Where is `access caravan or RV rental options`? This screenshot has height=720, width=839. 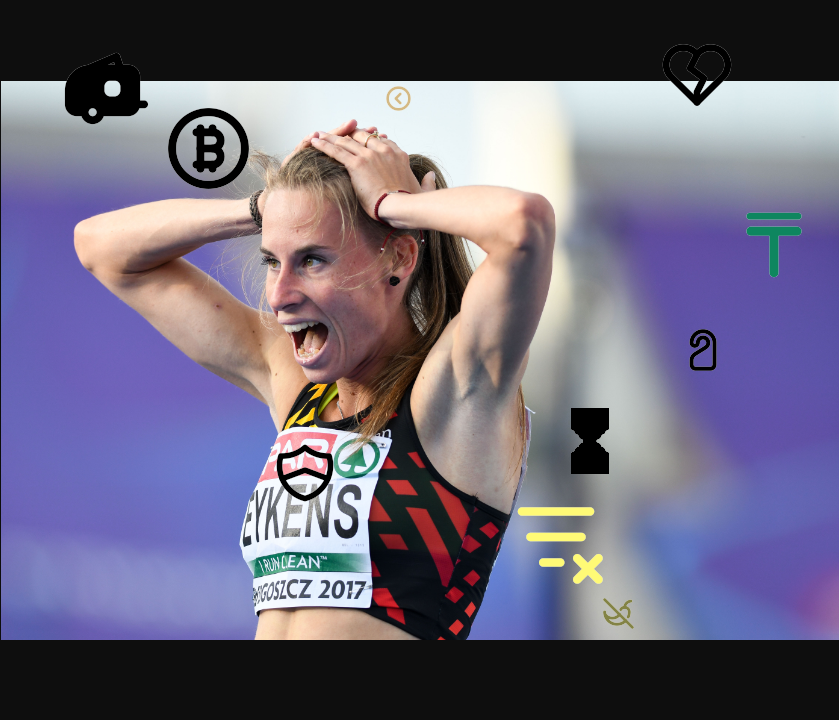 access caravan or RV rental options is located at coordinates (104, 88).